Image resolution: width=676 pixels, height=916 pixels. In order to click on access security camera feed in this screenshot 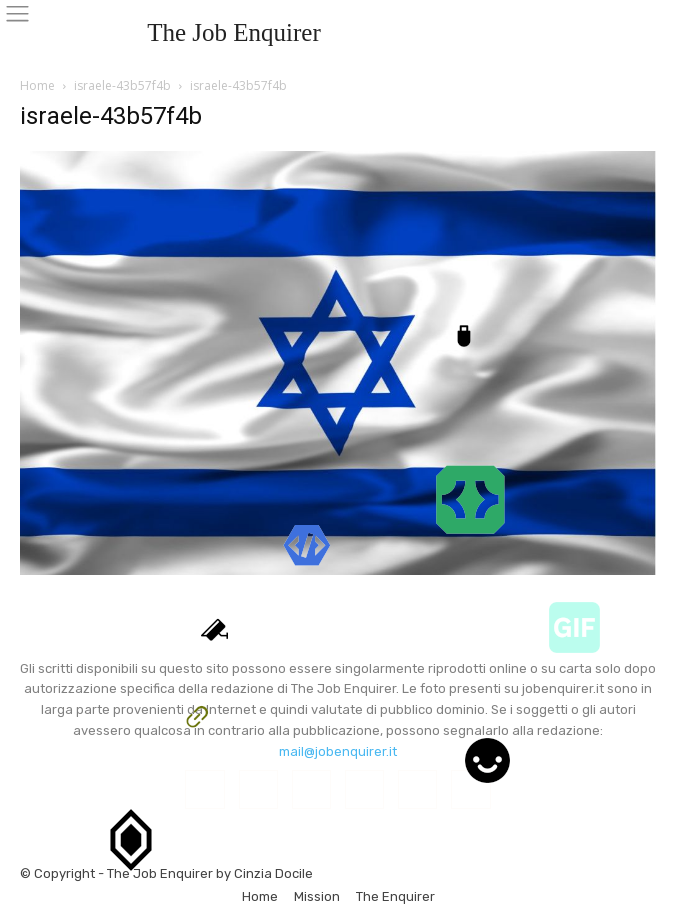, I will do `click(214, 631)`.